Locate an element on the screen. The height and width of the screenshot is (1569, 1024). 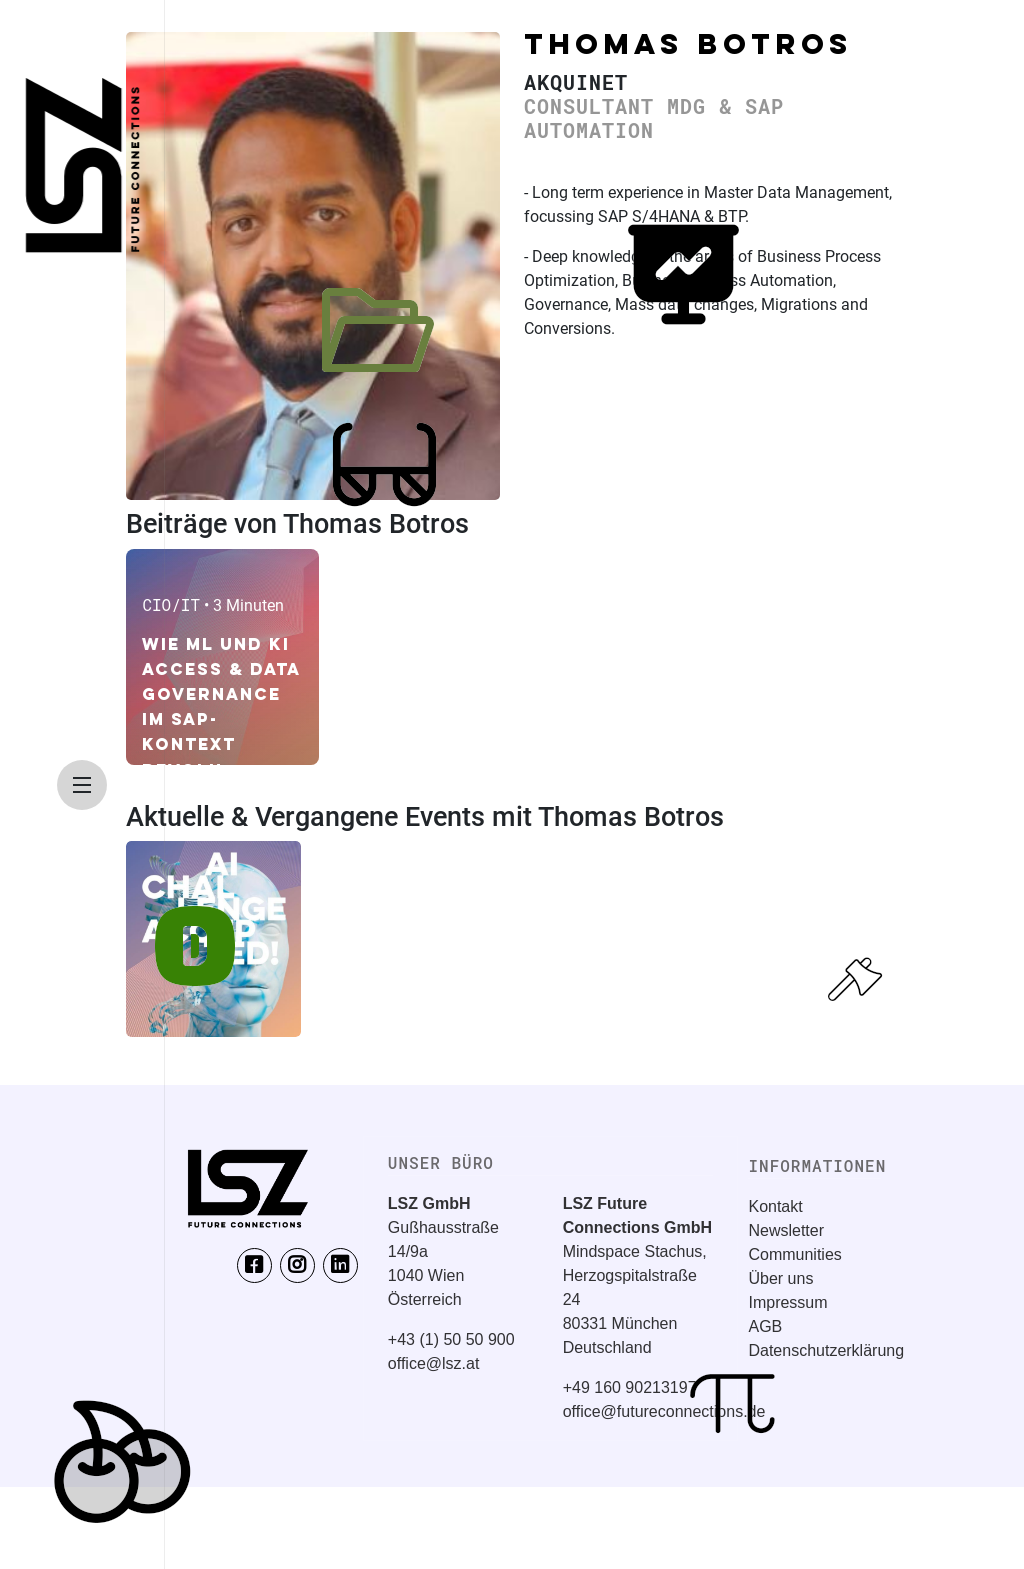
start a presentation or slideshow is located at coordinates (683, 274).